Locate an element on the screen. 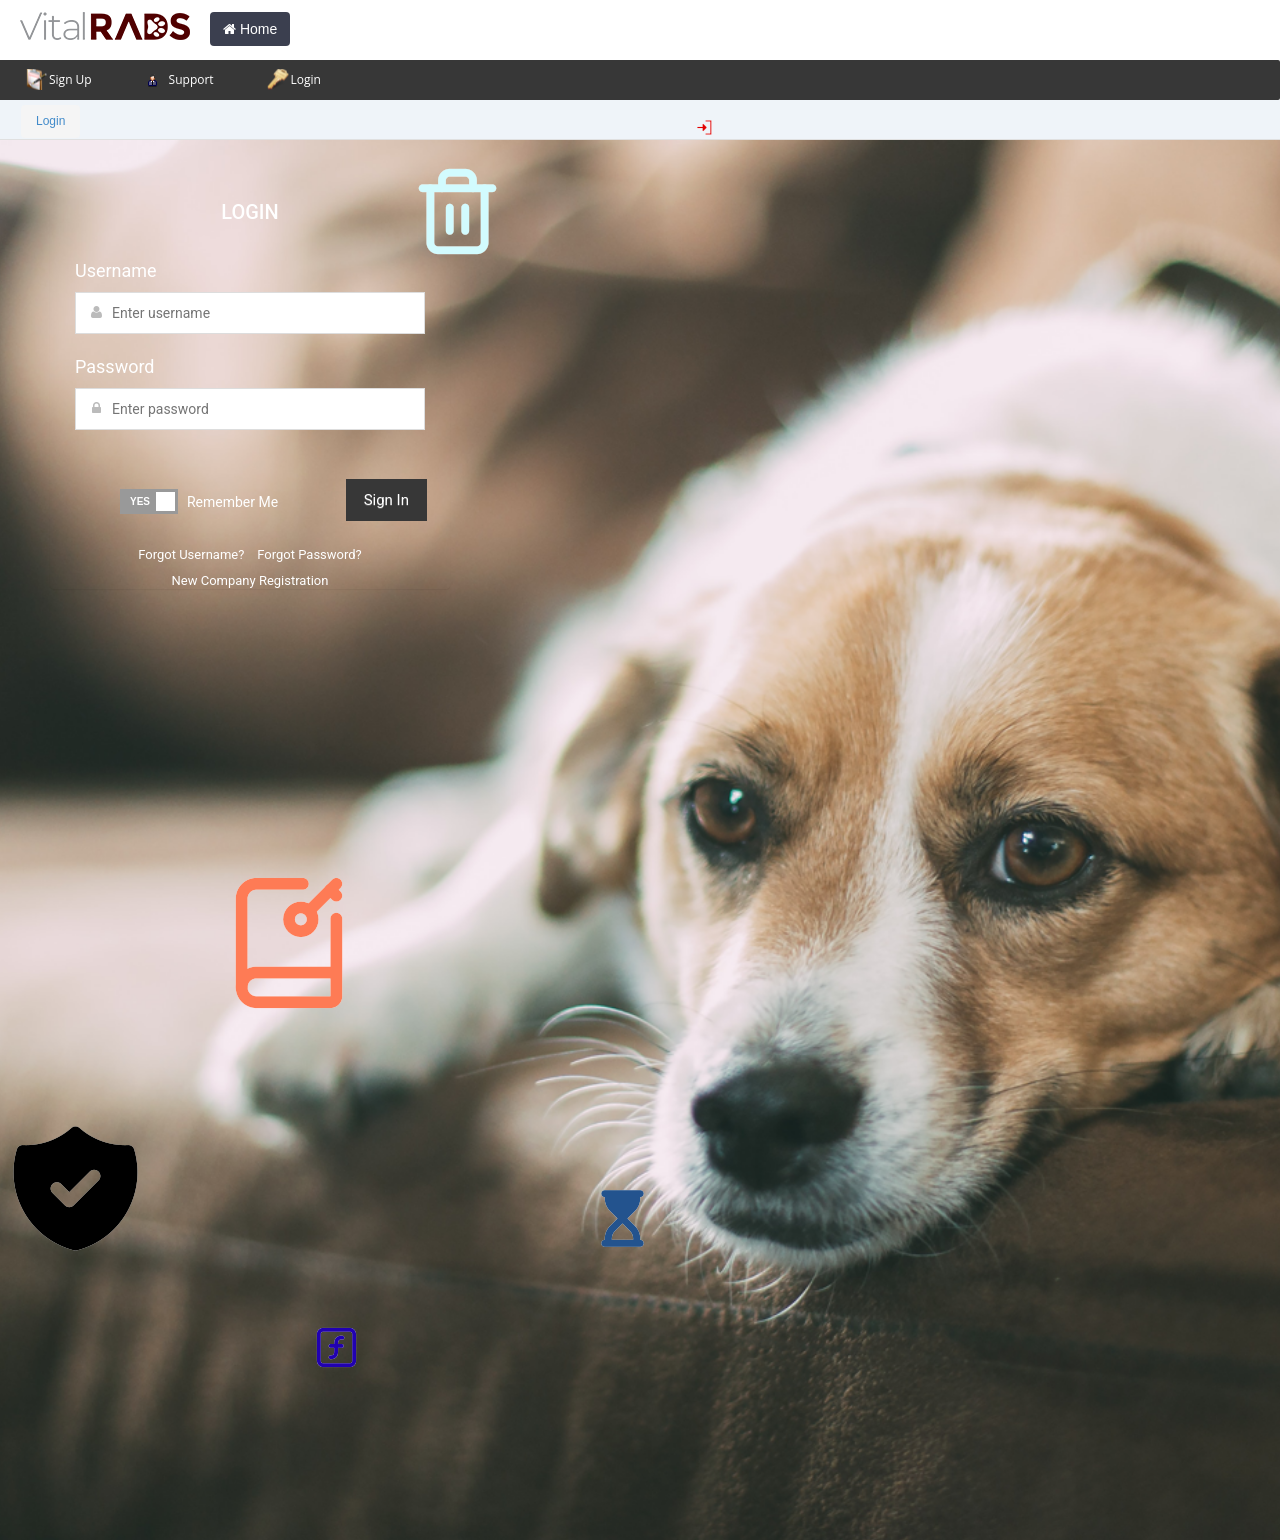  access encrypted or password-protected documents is located at coordinates (289, 943).